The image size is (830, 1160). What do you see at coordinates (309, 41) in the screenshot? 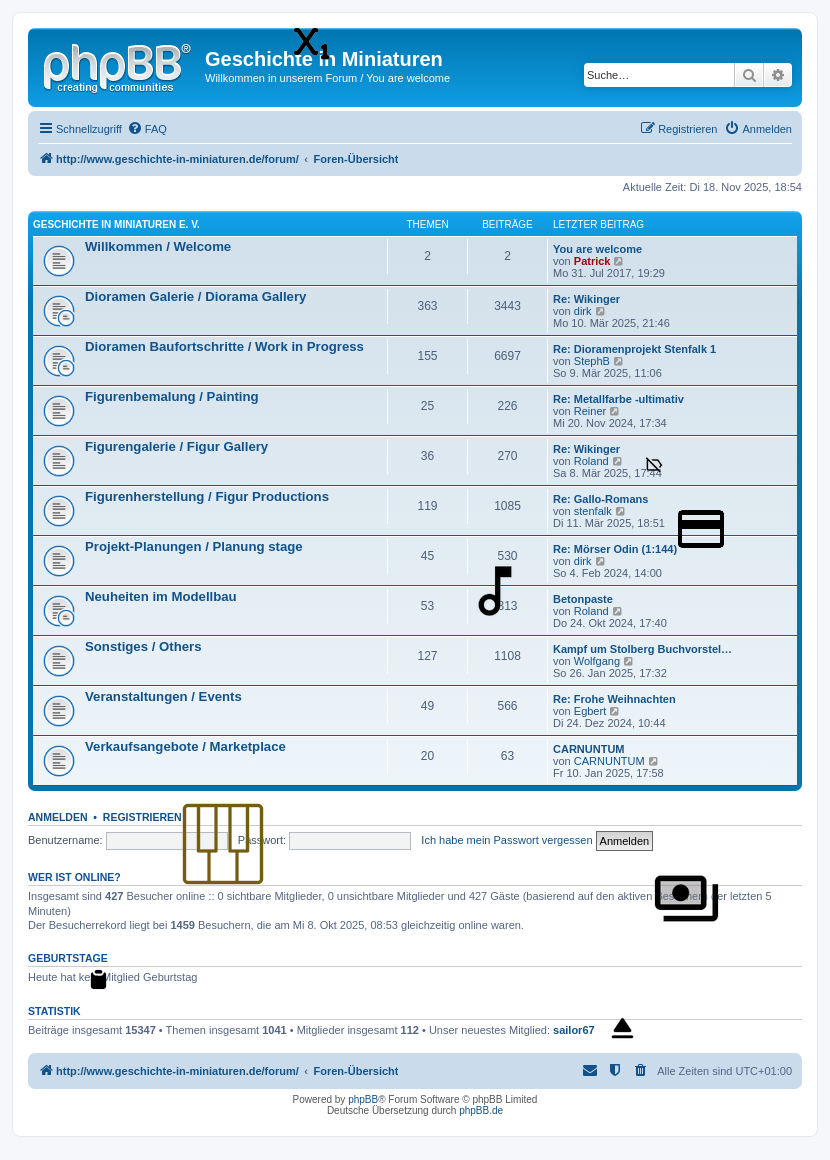
I see `format text as subscript` at bounding box center [309, 41].